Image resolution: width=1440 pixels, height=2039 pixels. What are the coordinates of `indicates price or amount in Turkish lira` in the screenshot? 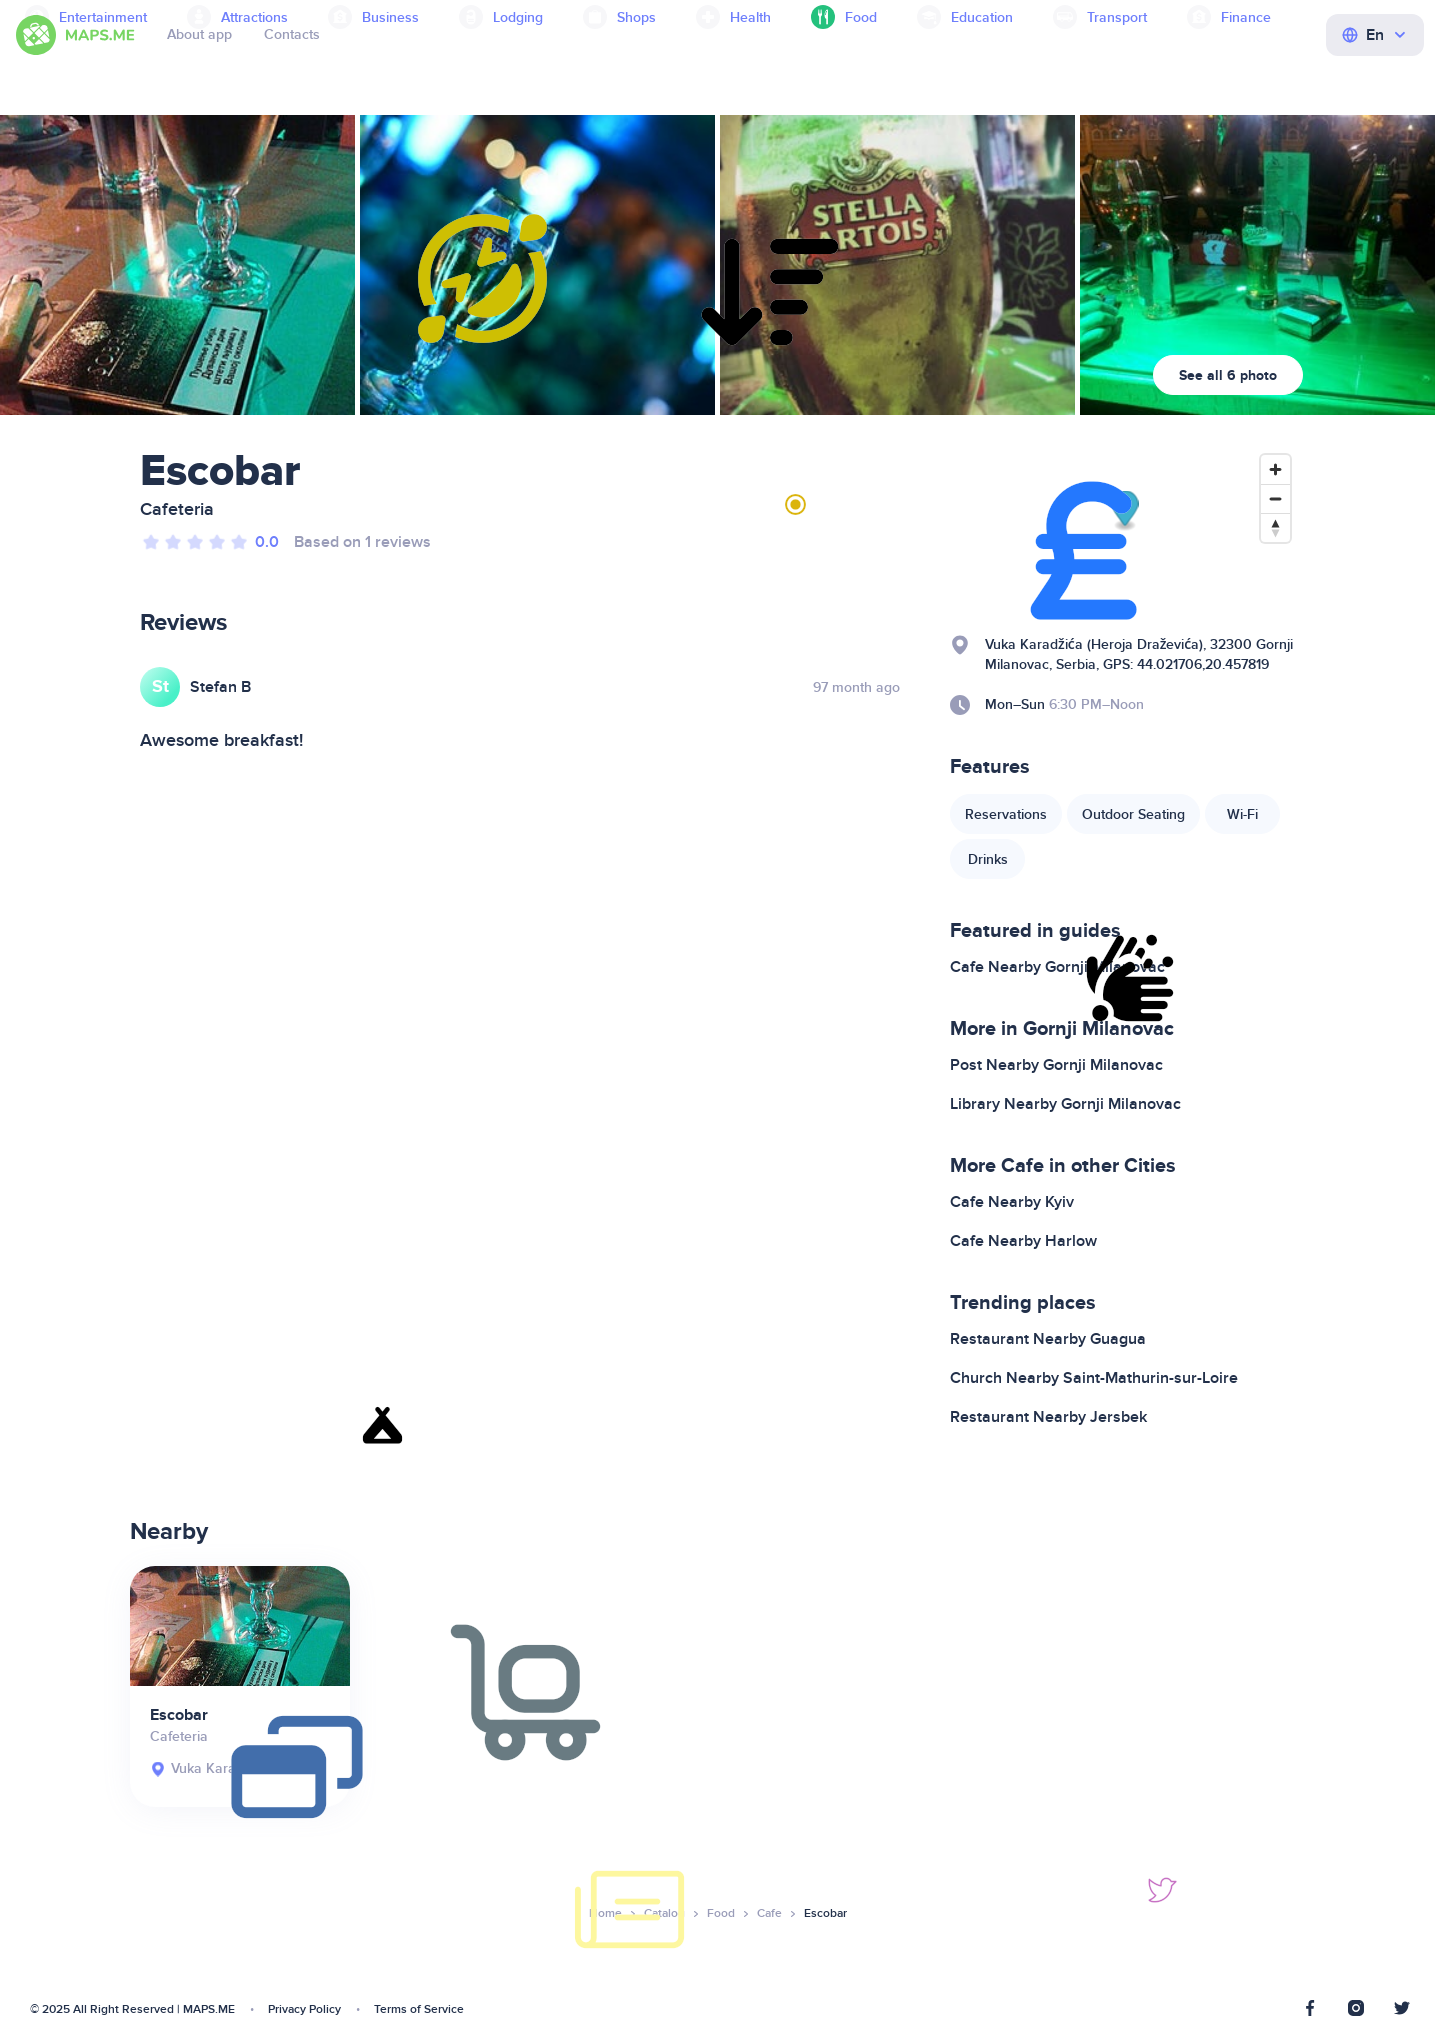 It's located at (1086, 549).